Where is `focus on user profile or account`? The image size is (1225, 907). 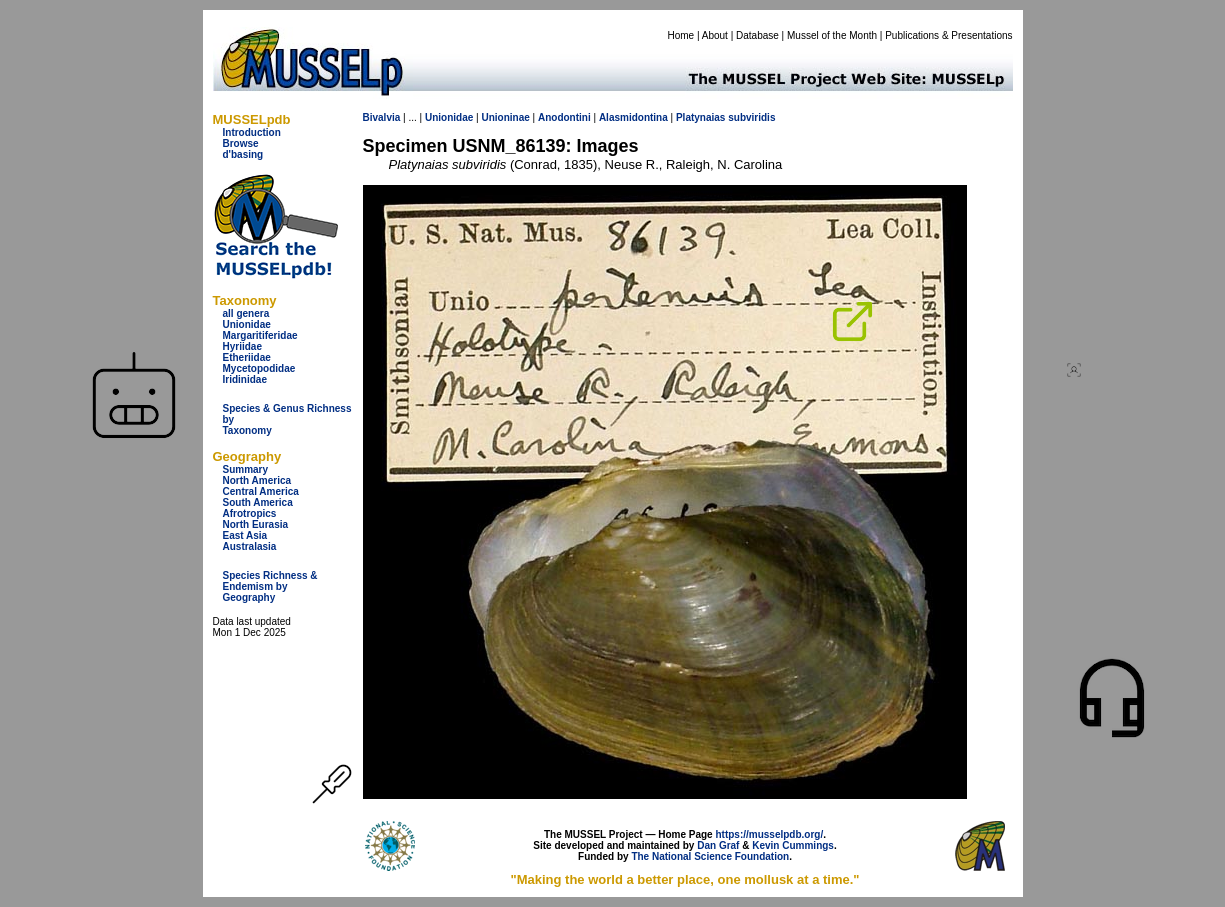
focus on user profile or account is located at coordinates (1074, 370).